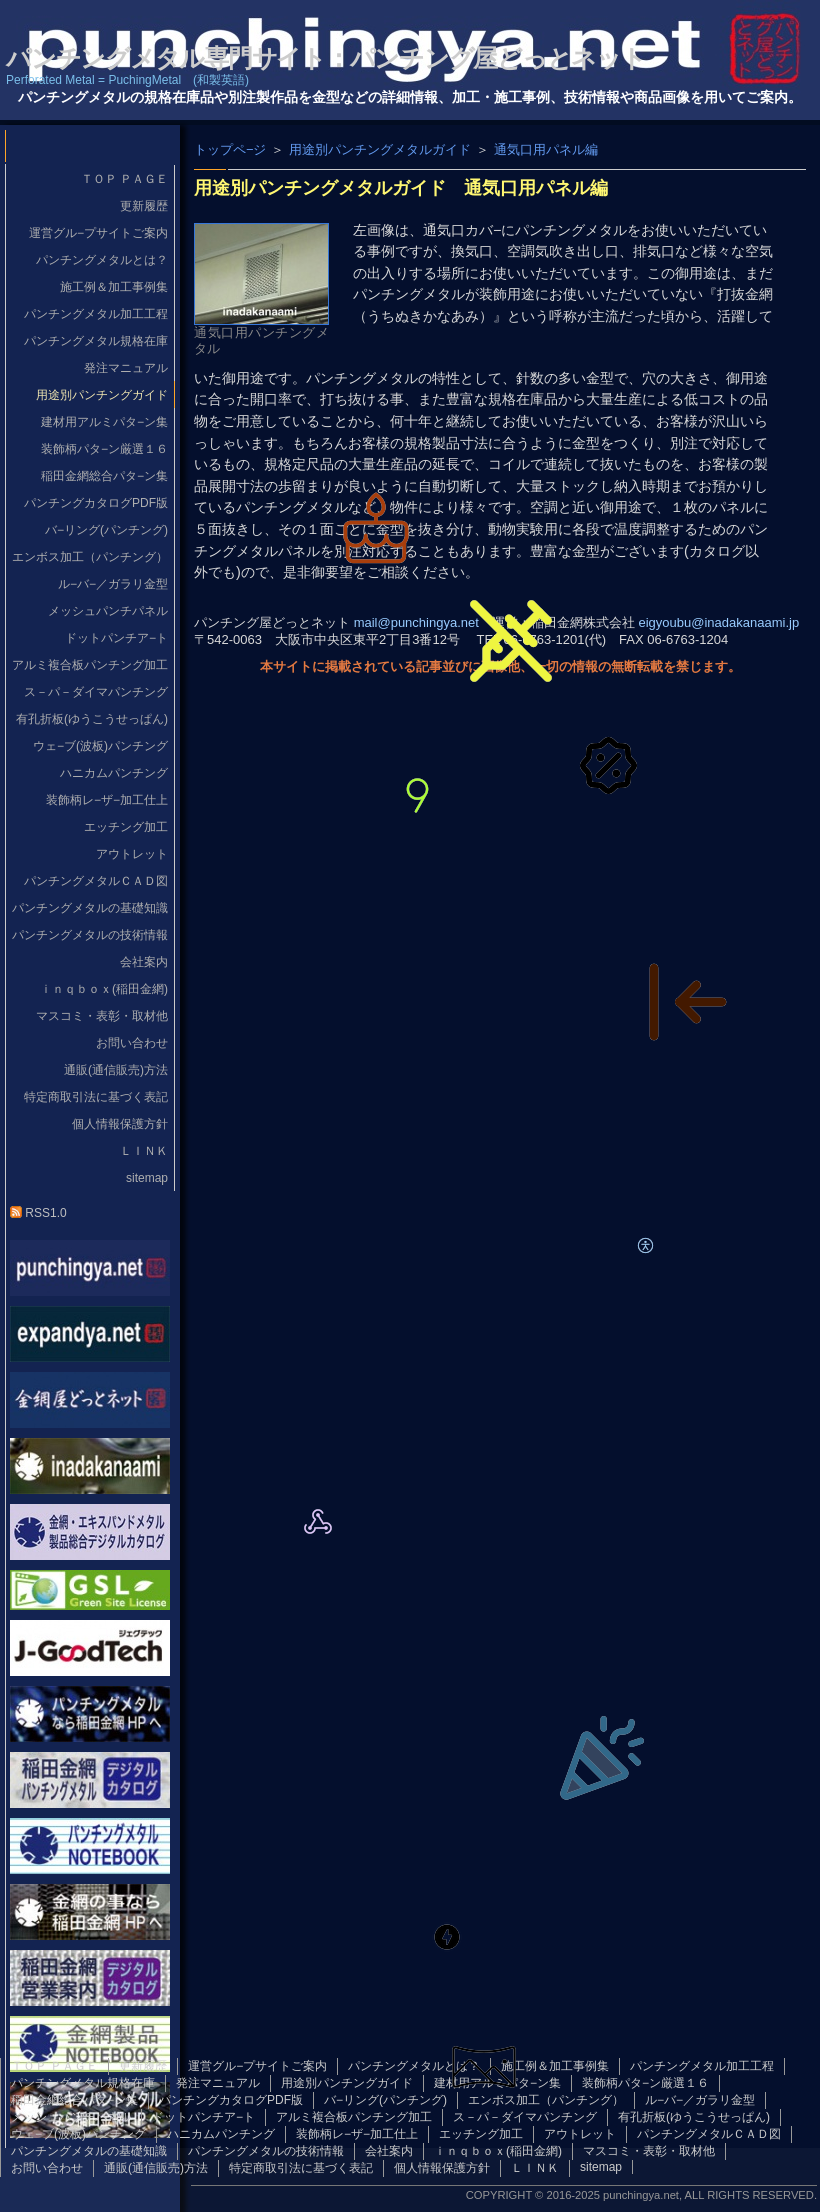 The image size is (820, 2212). I want to click on configure webhook integrations, so click(318, 1523).